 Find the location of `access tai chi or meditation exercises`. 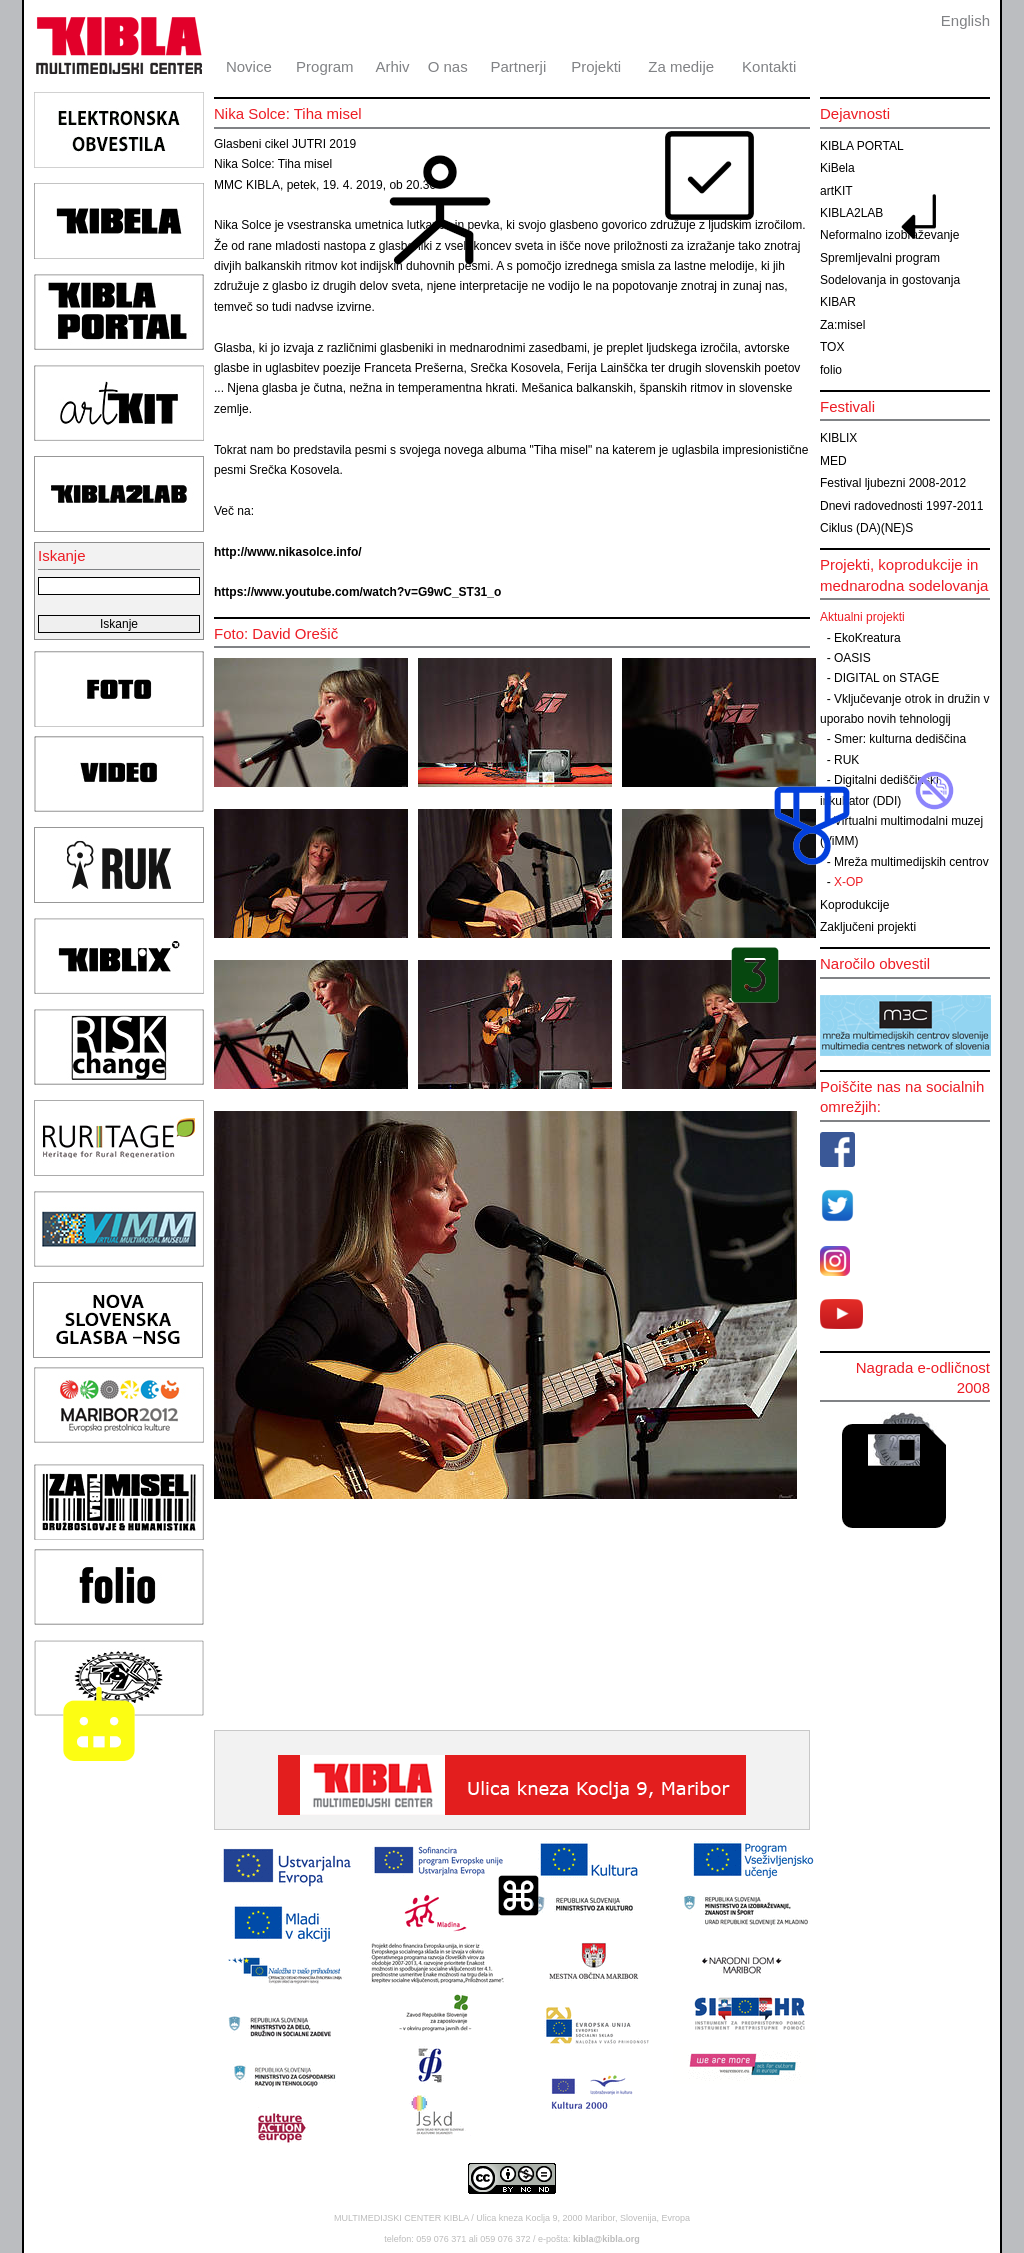

access tai chi or meditation exercises is located at coordinates (440, 214).